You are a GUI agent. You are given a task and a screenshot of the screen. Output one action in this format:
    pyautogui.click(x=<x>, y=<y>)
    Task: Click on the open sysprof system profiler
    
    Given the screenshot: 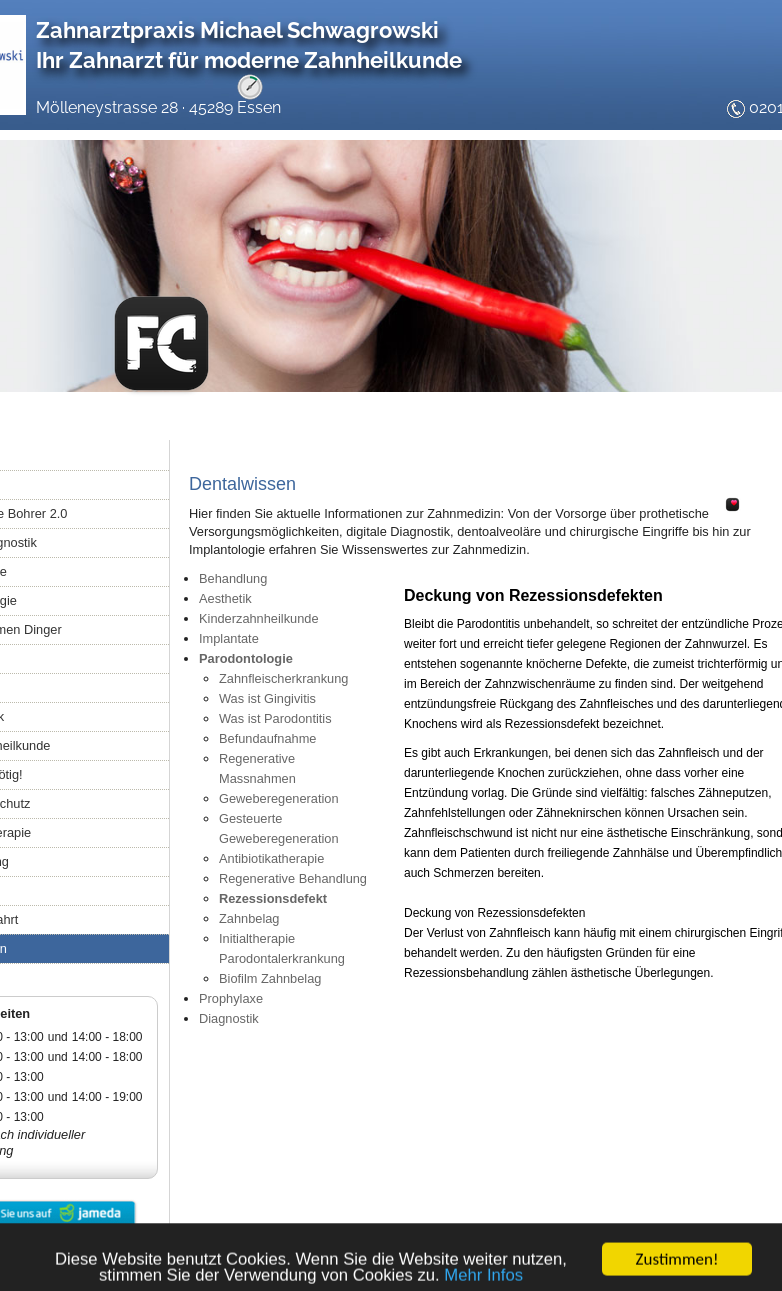 What is the action you would take?
    pyautogui.click(x=250, y=87)
    